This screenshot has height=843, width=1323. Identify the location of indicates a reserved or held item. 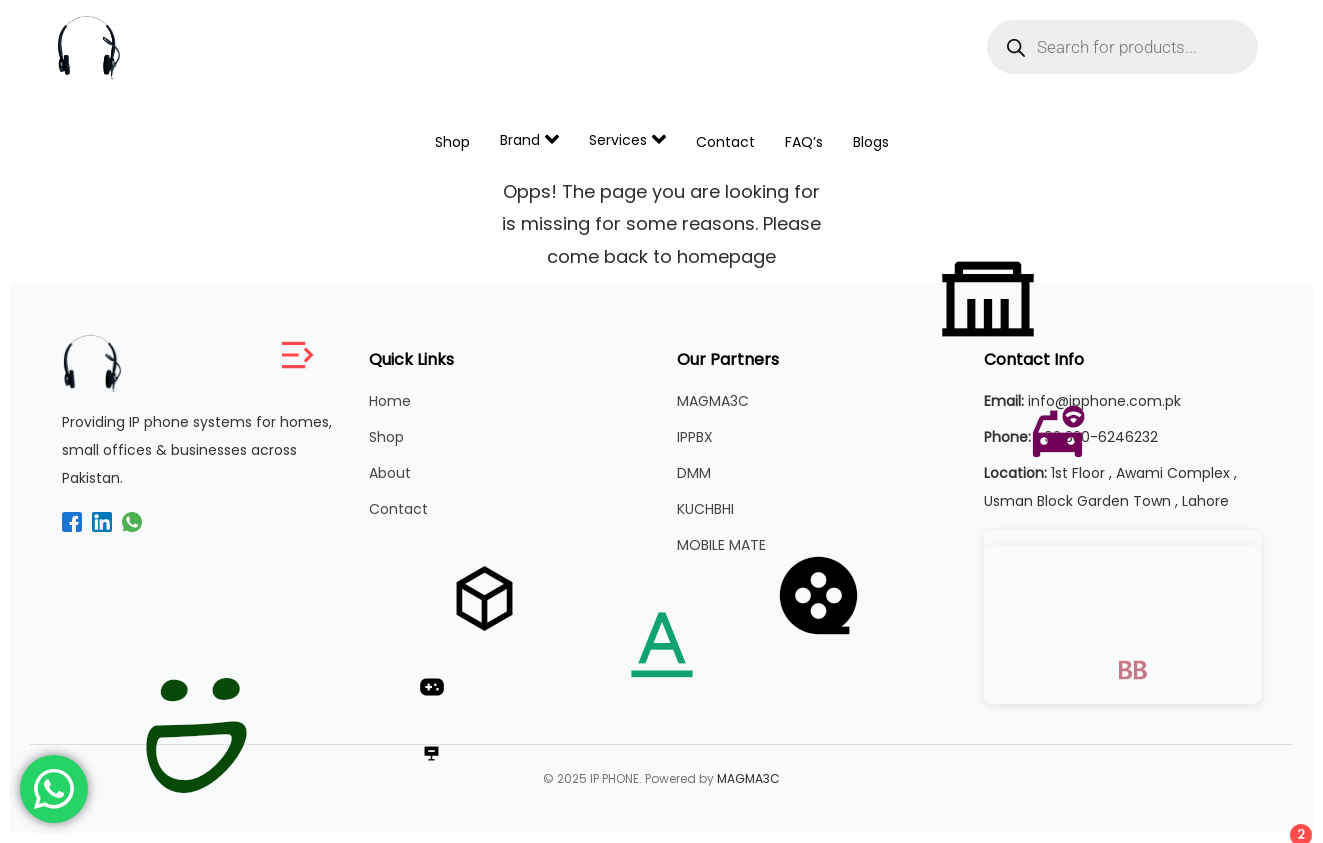
(431, 753).